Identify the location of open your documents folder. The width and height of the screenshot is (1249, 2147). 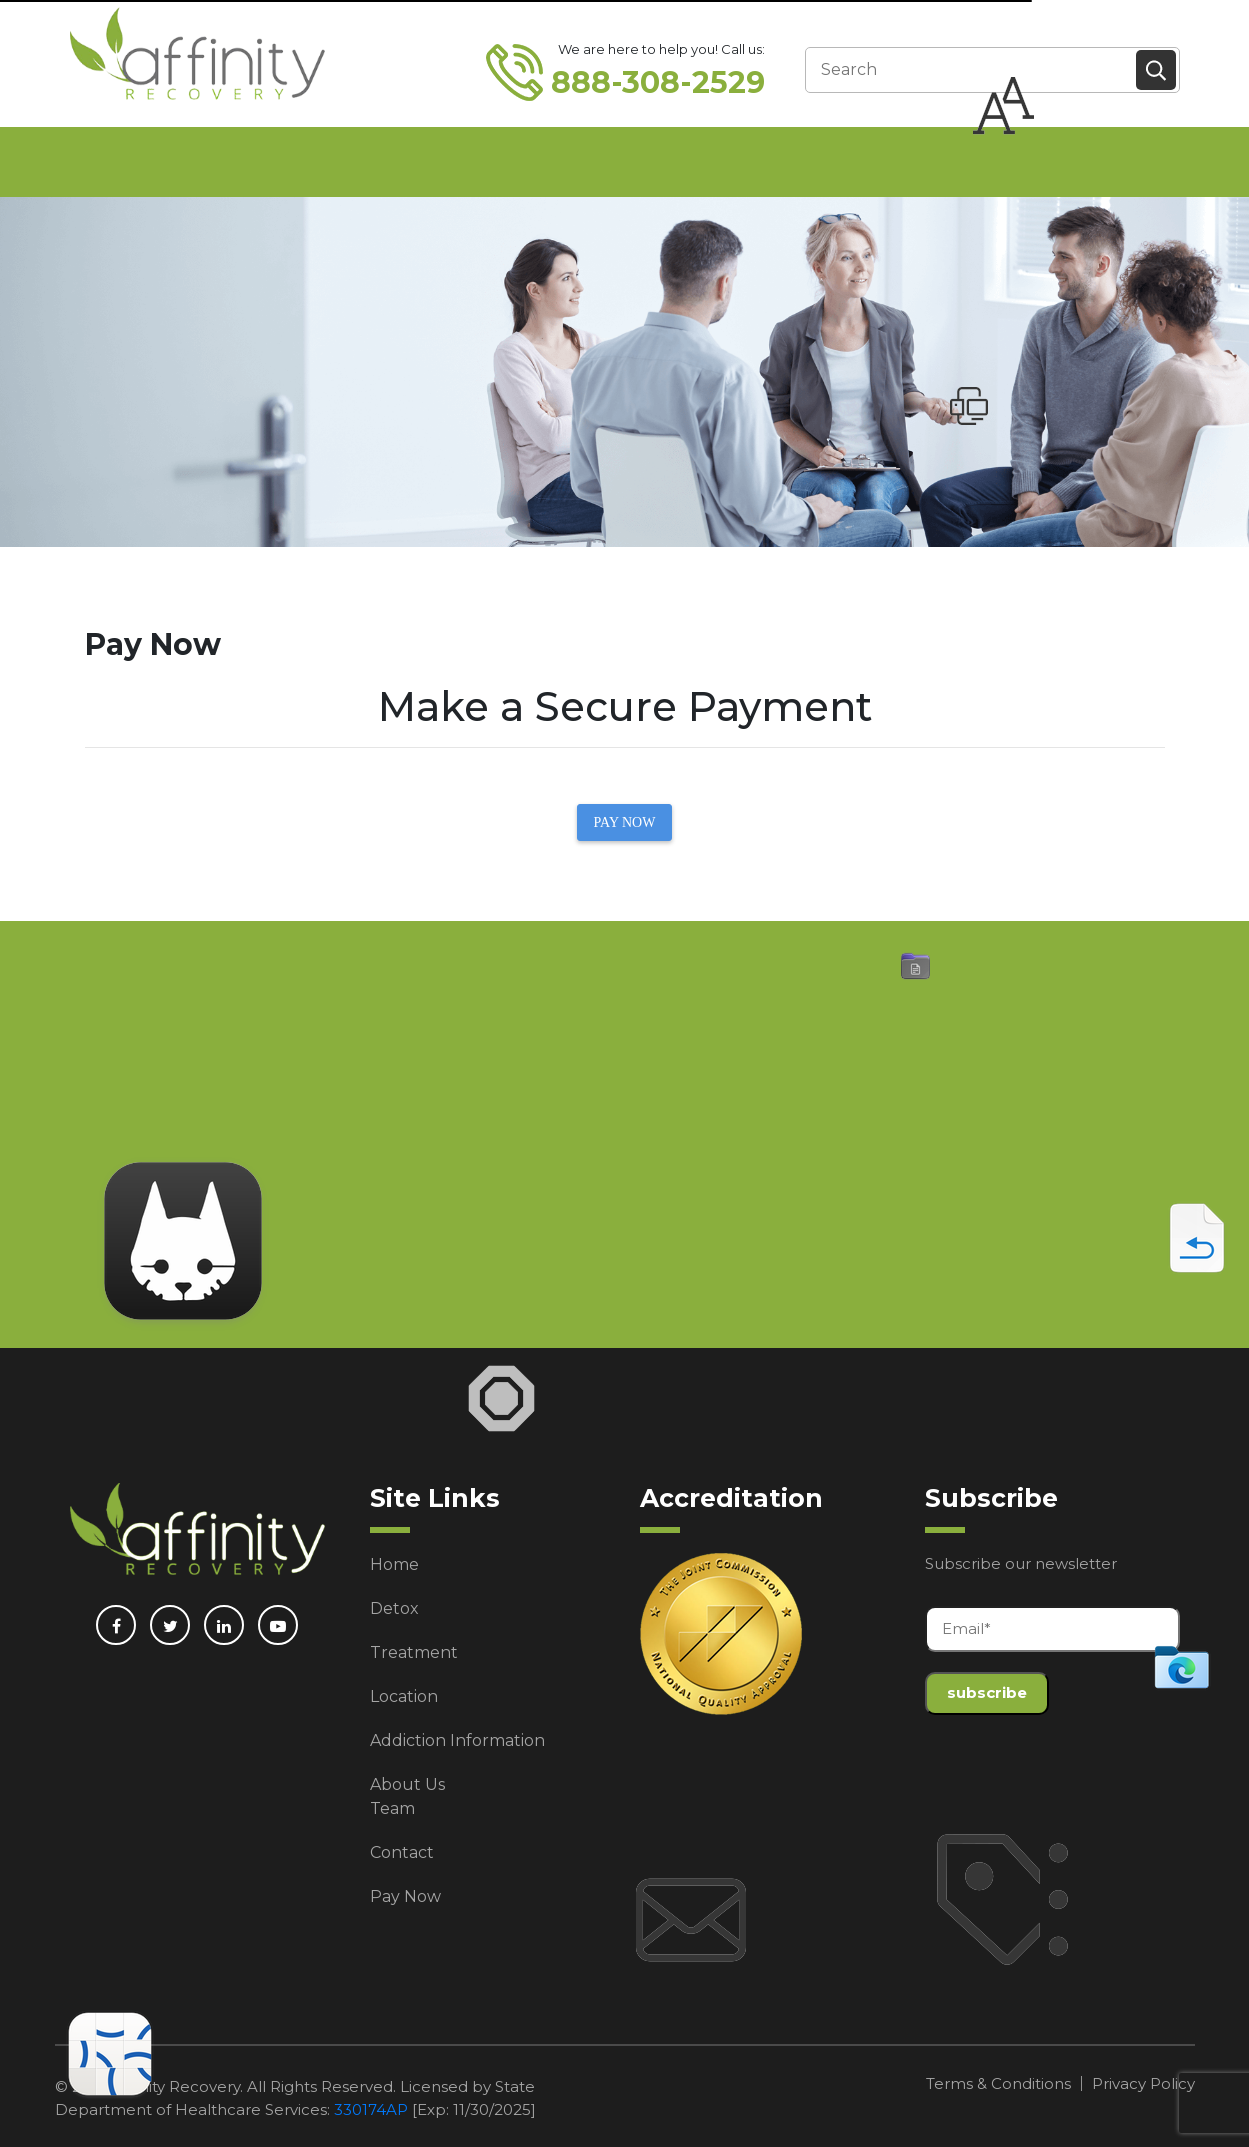
(915, 965).